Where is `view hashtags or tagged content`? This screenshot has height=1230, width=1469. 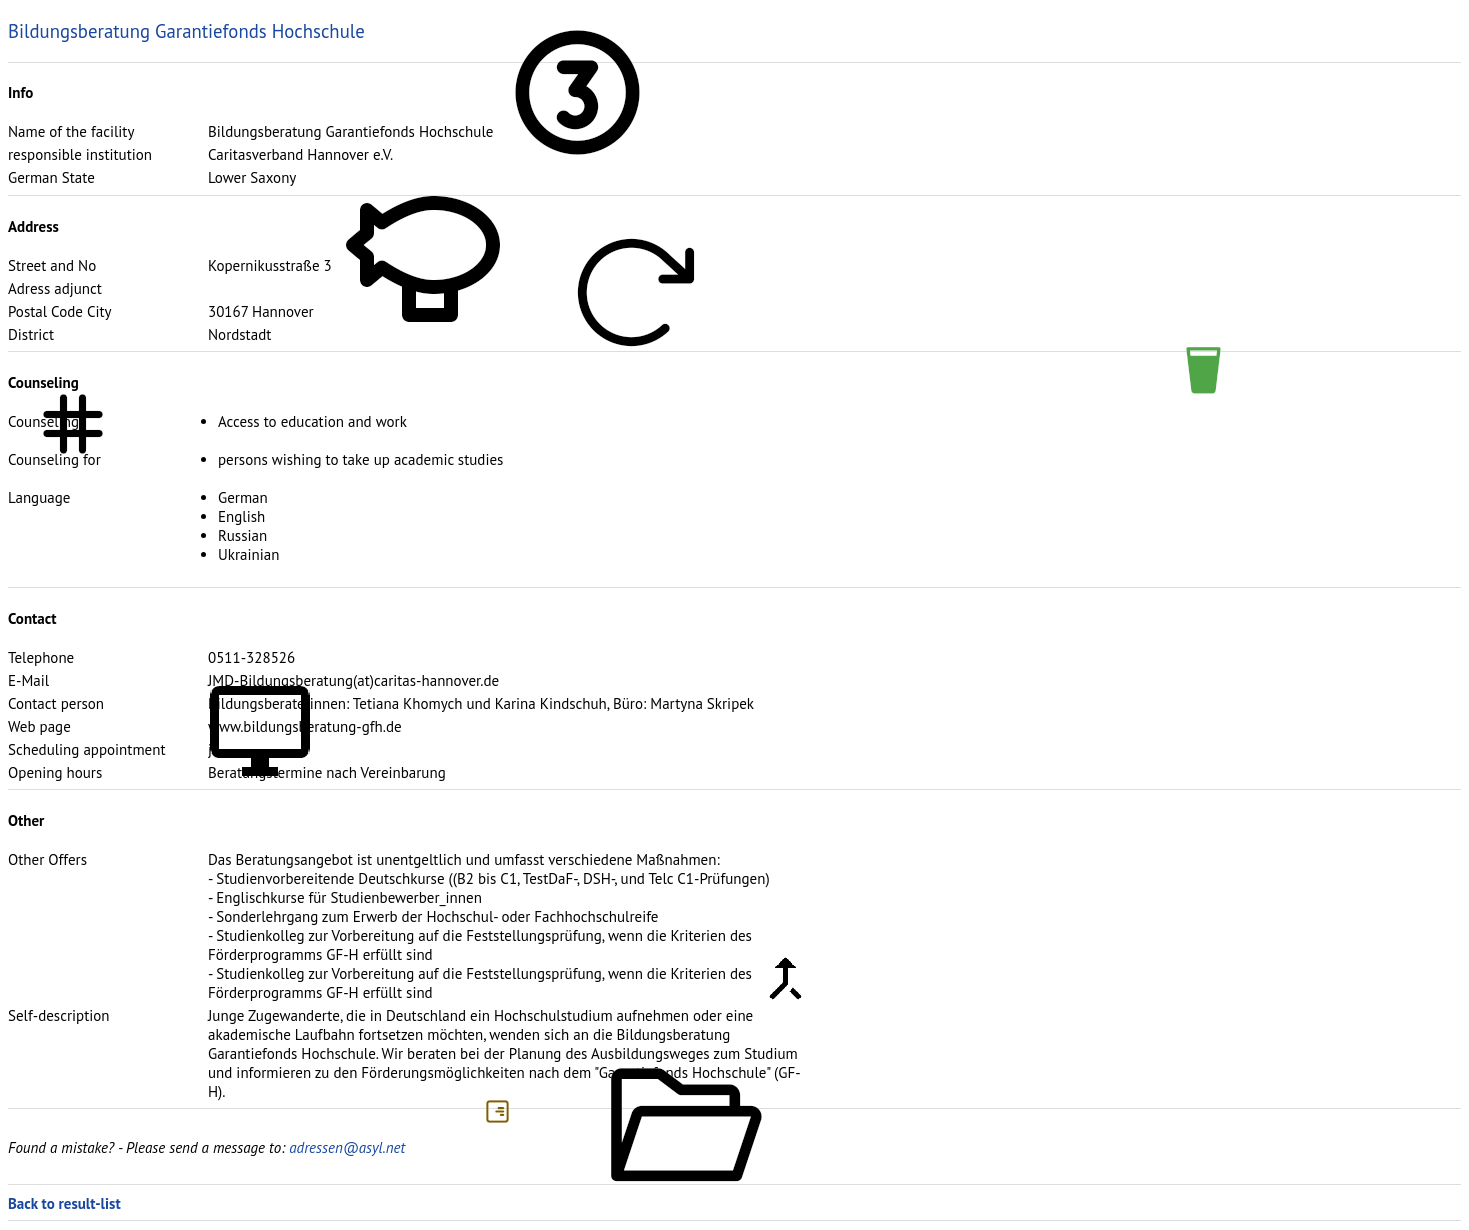 view hashtags or tagged content is located at coordinates (73, 424).